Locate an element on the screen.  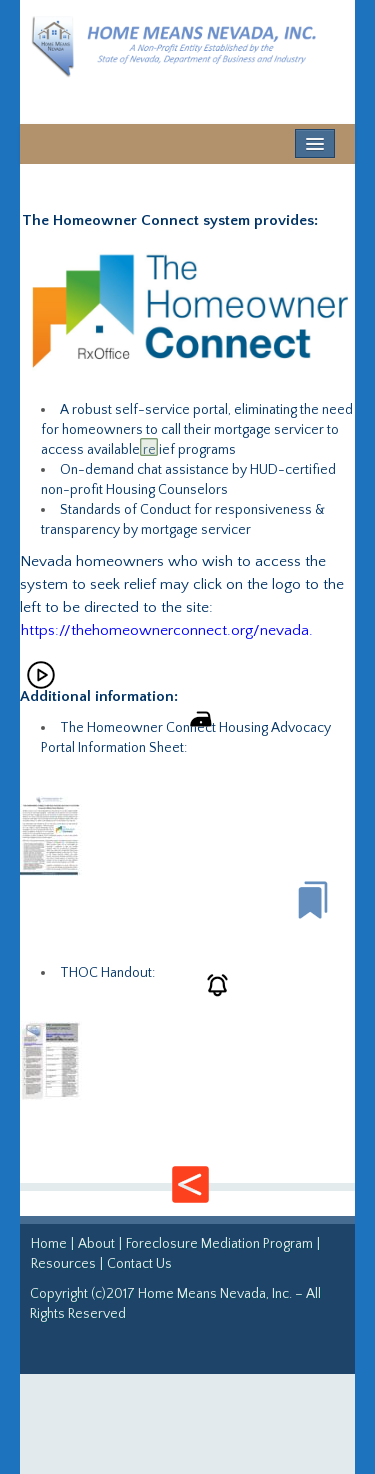
view your saved bookmarks is located at coordinates (313, 900).